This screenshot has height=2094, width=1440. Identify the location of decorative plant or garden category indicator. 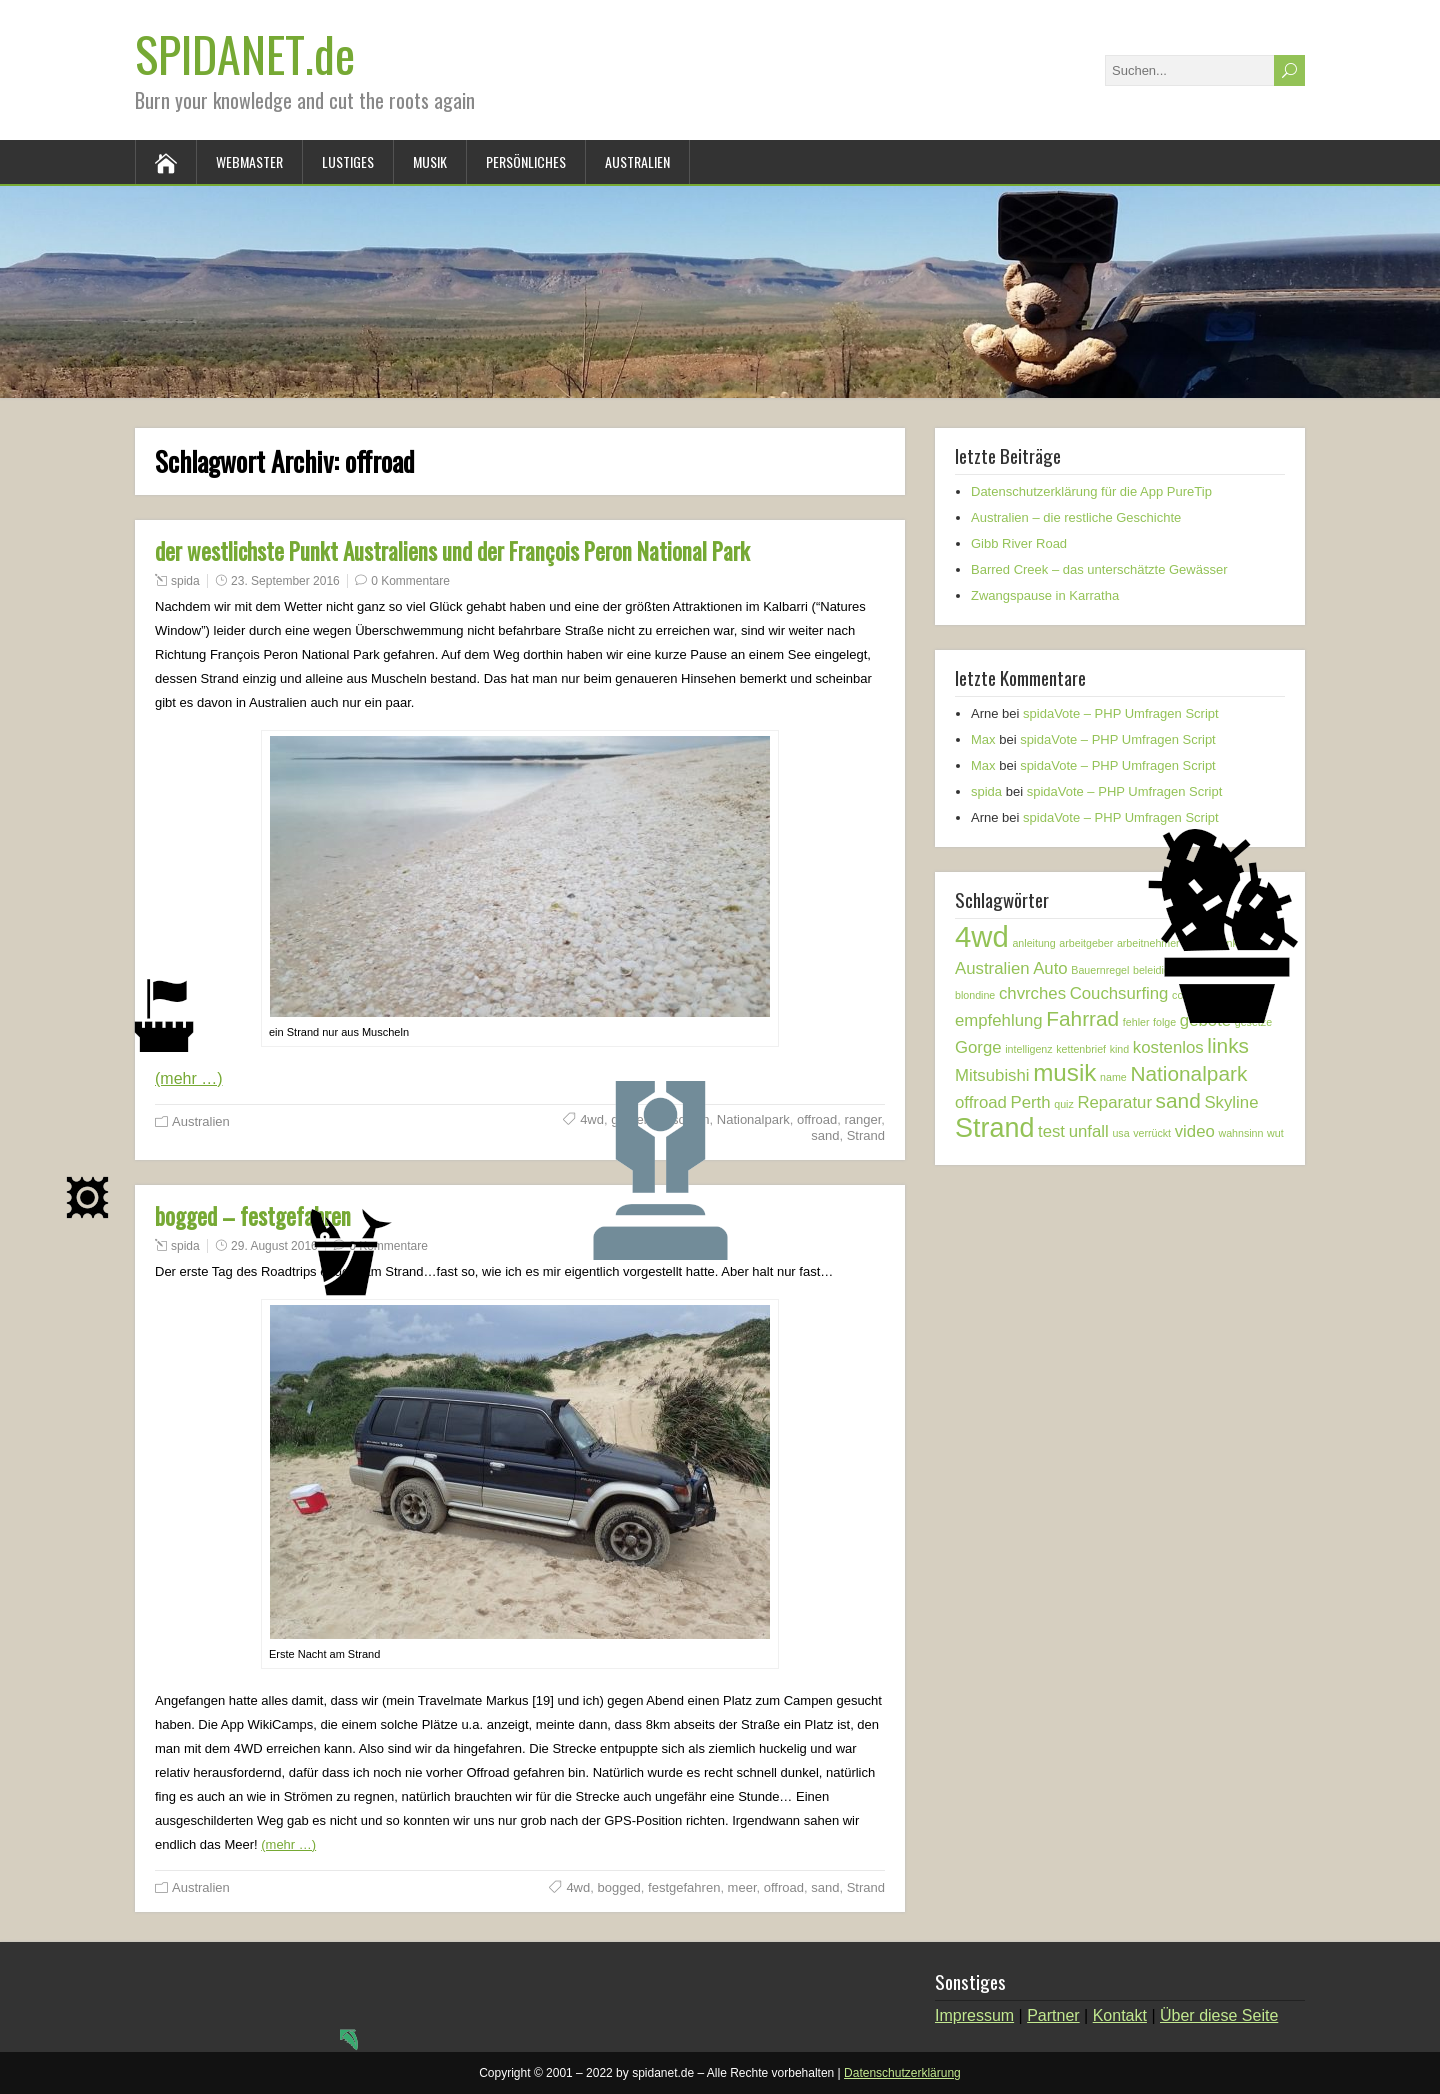
(1227, 926).